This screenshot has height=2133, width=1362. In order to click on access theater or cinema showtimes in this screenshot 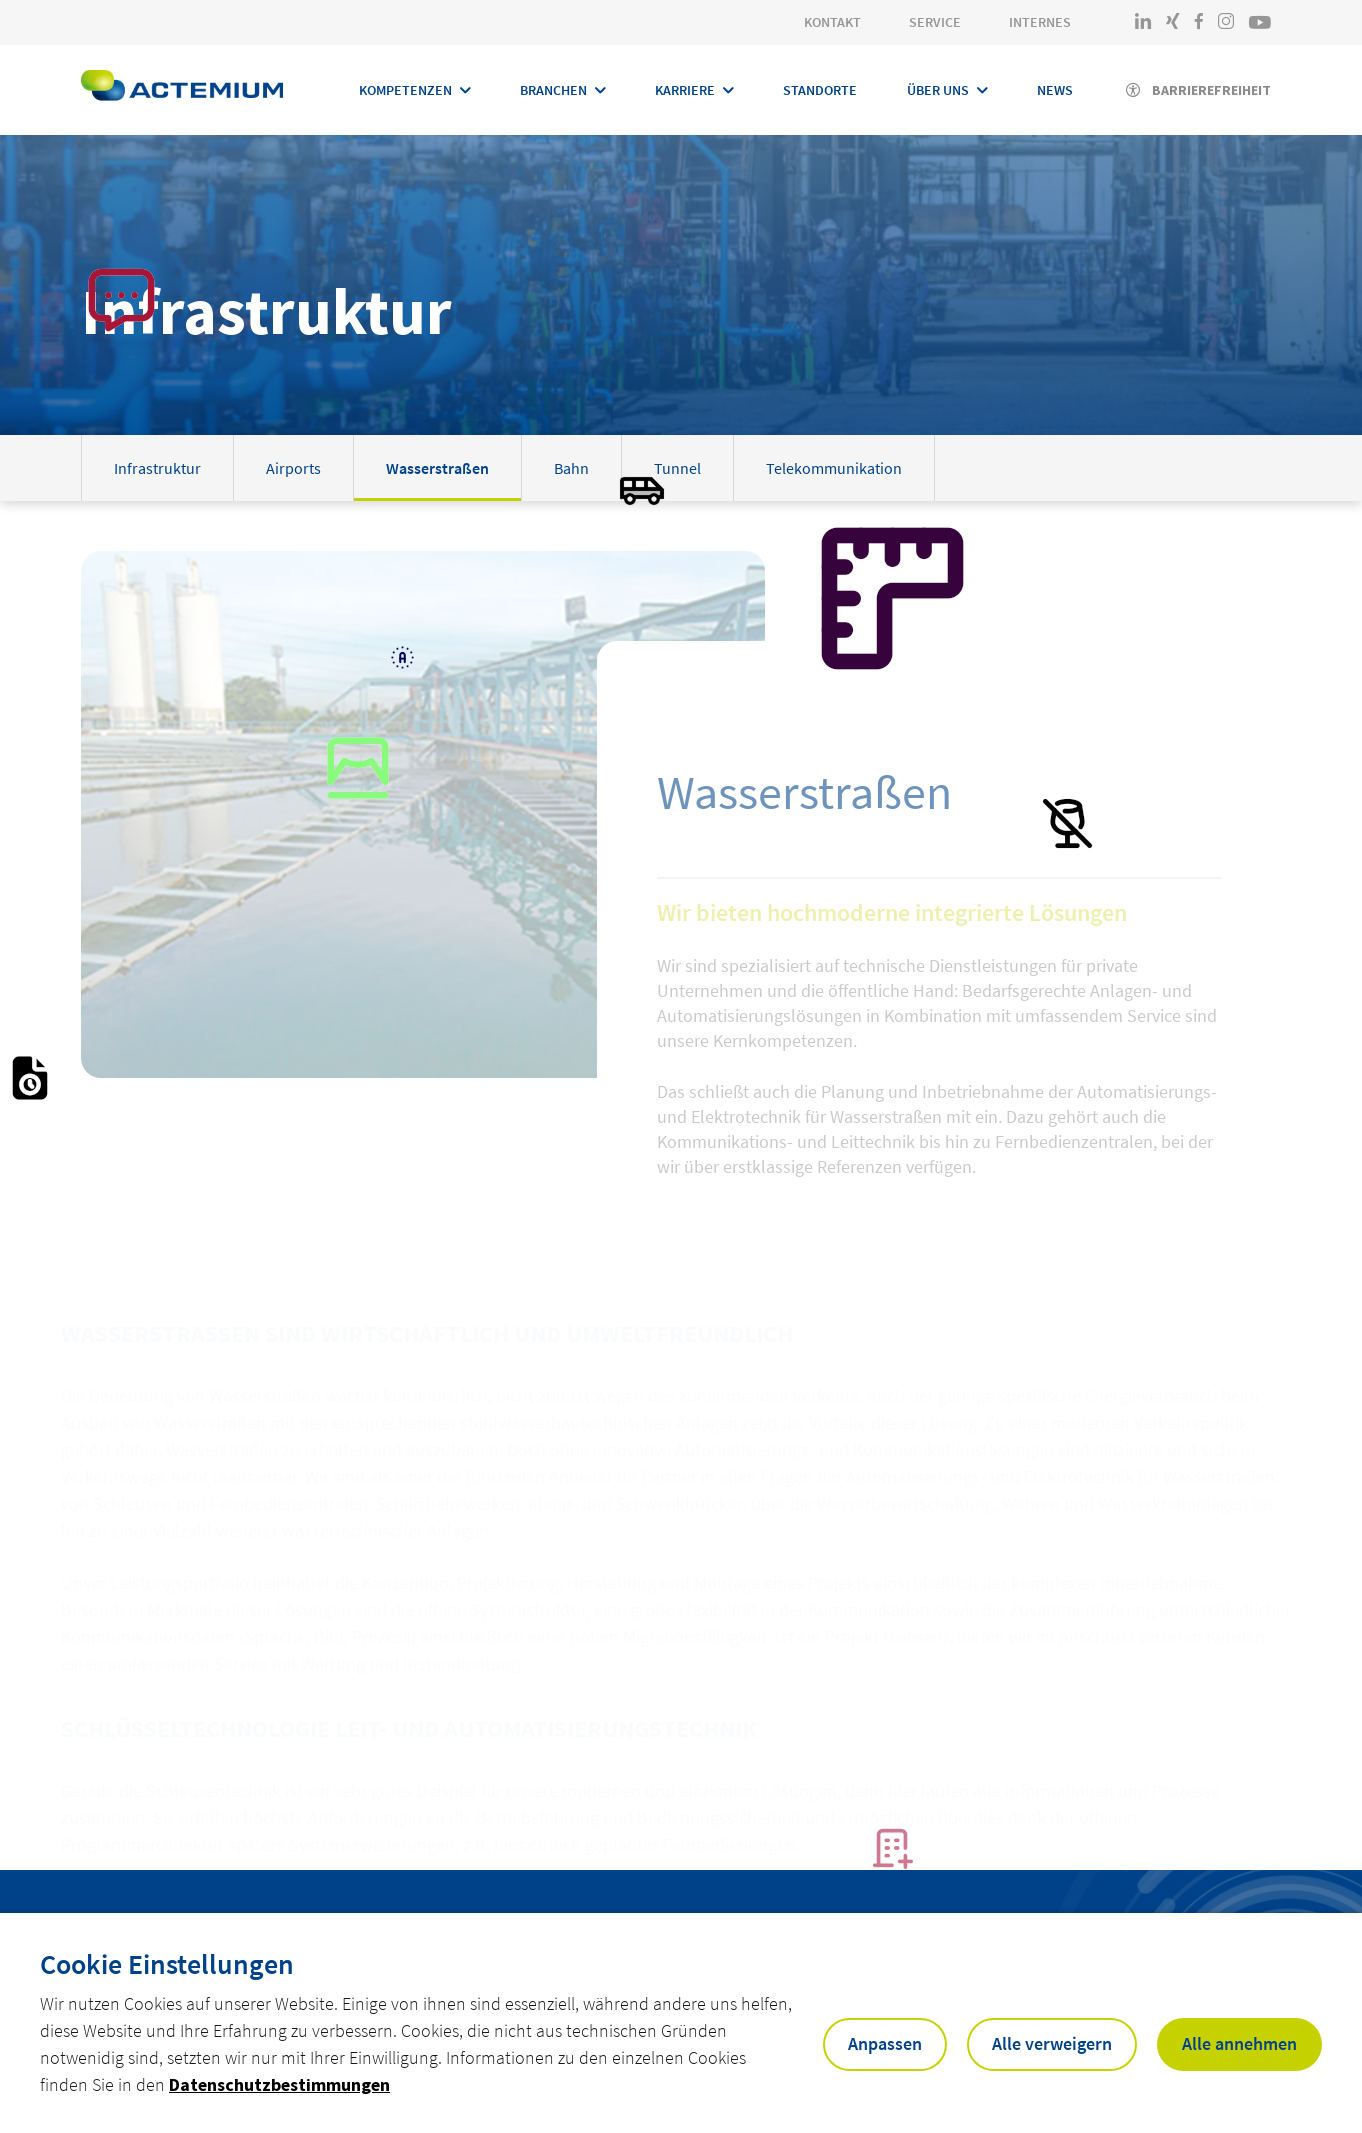, I will do `click(358, 768)`.